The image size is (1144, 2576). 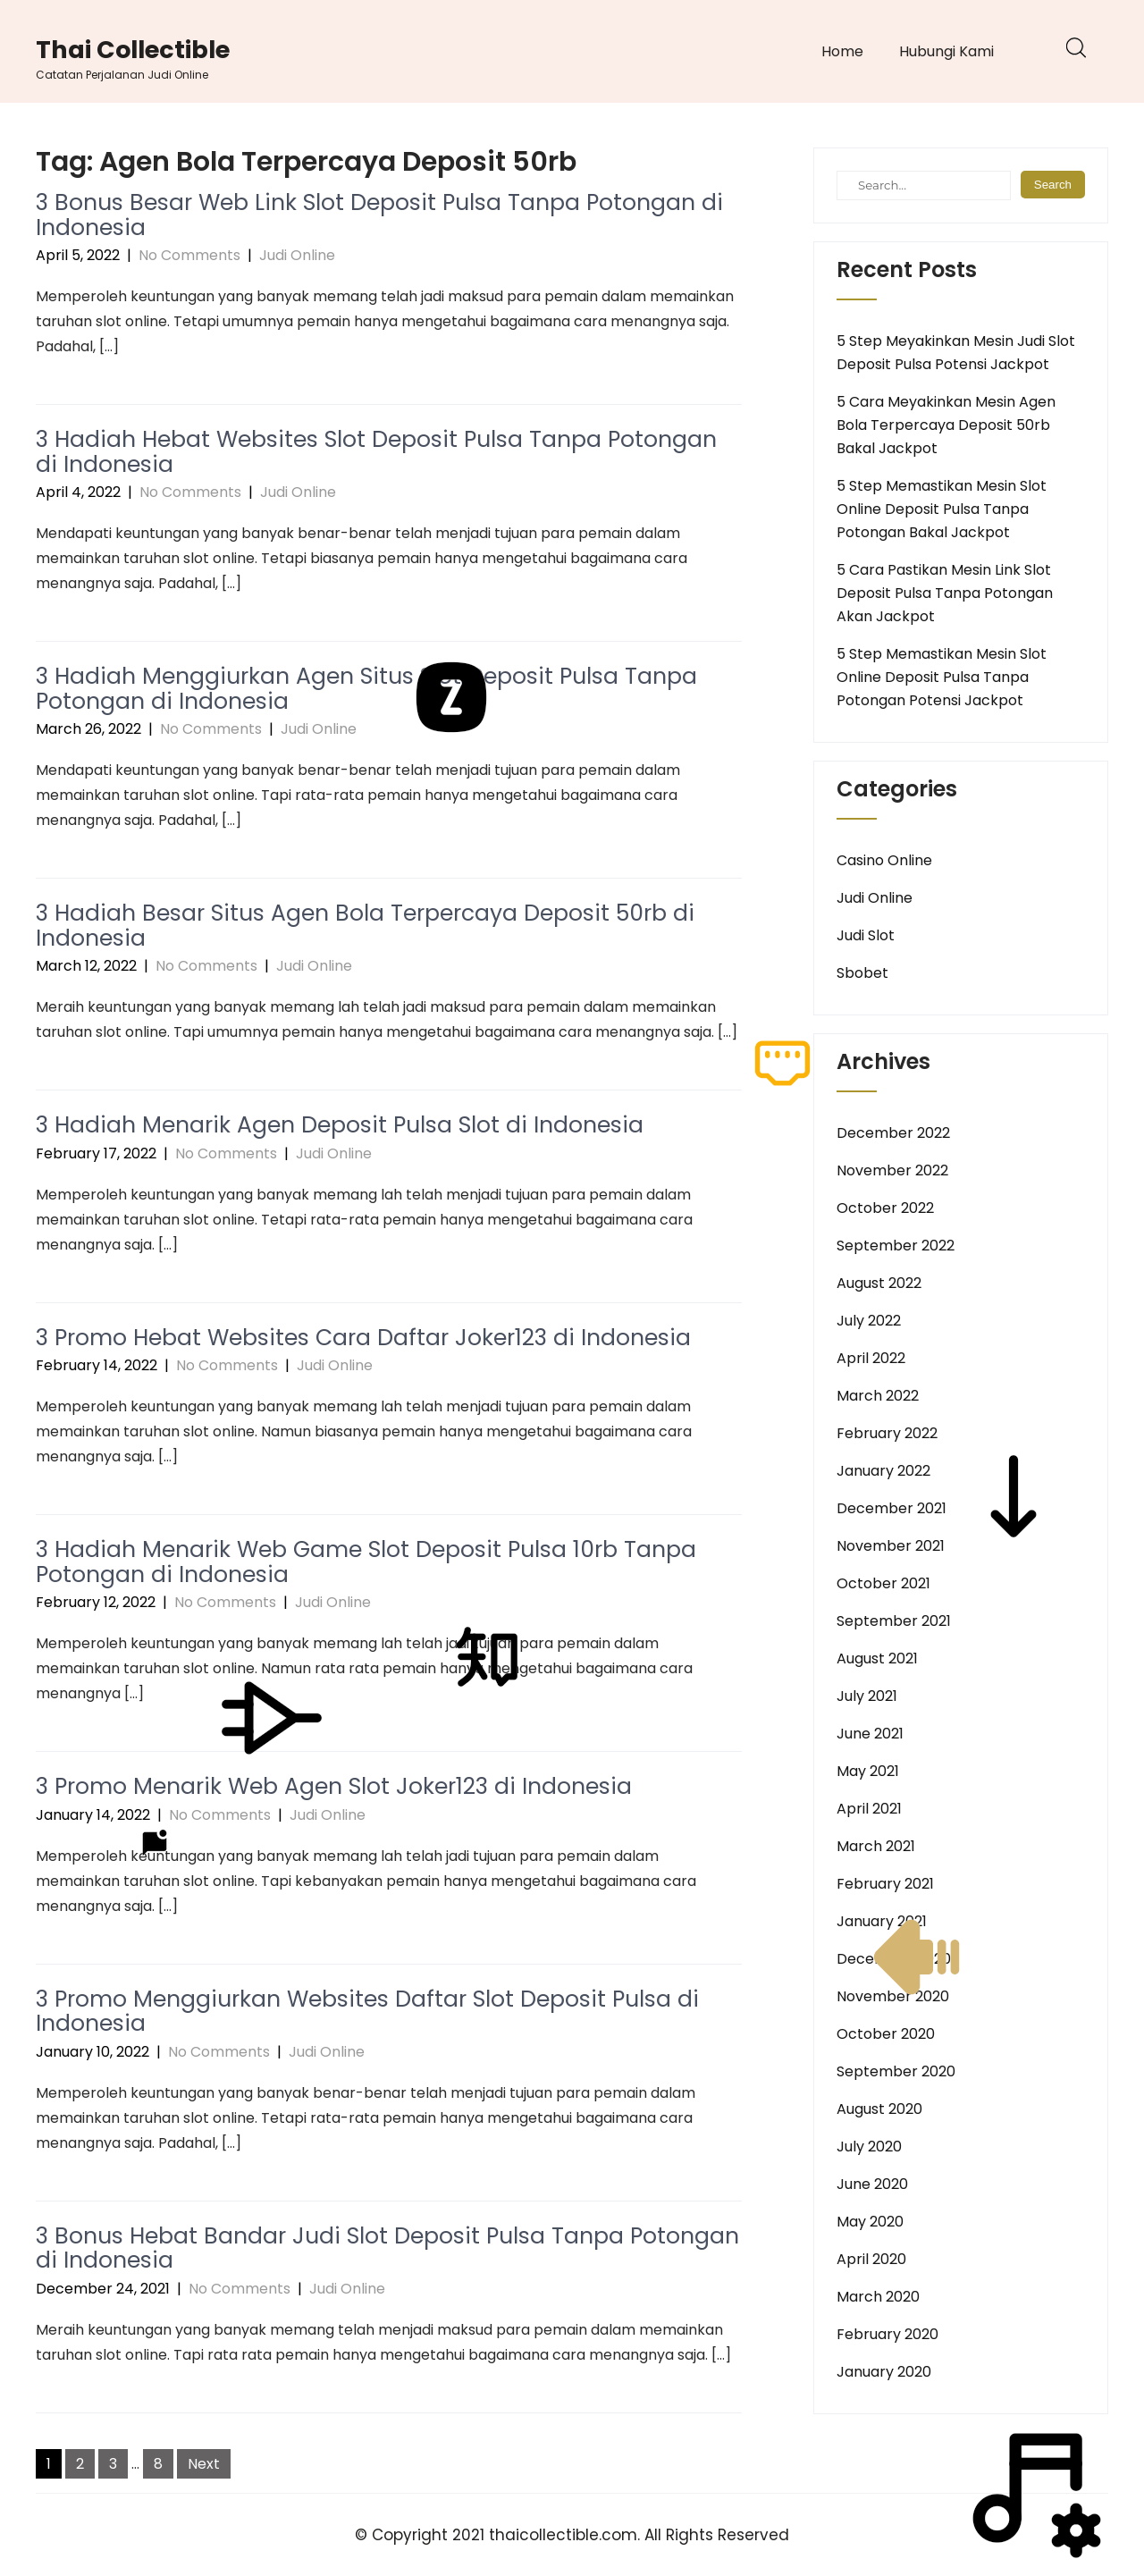 I want to click on indicates unread messages in chat, so click(x=155, y=1844).